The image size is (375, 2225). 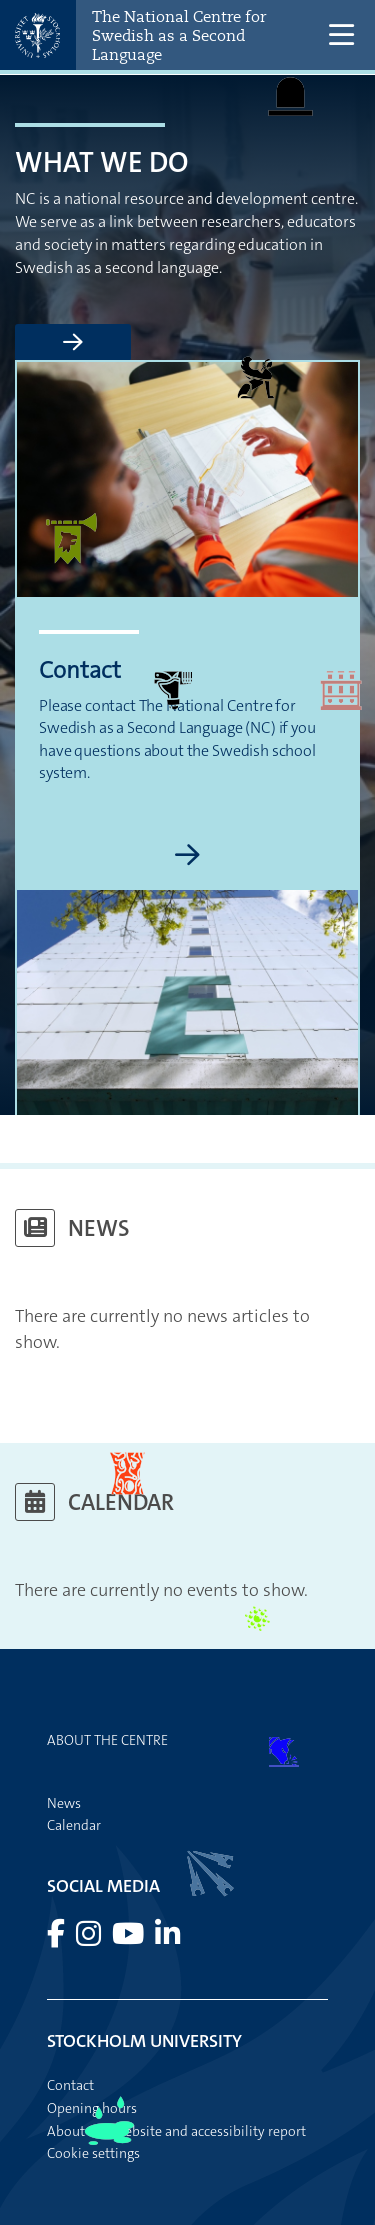 What do you see at coordinates (284, 1752) in the screenshot?
I see `search or track feature using scent detection` at bounding box center [284, 1752].